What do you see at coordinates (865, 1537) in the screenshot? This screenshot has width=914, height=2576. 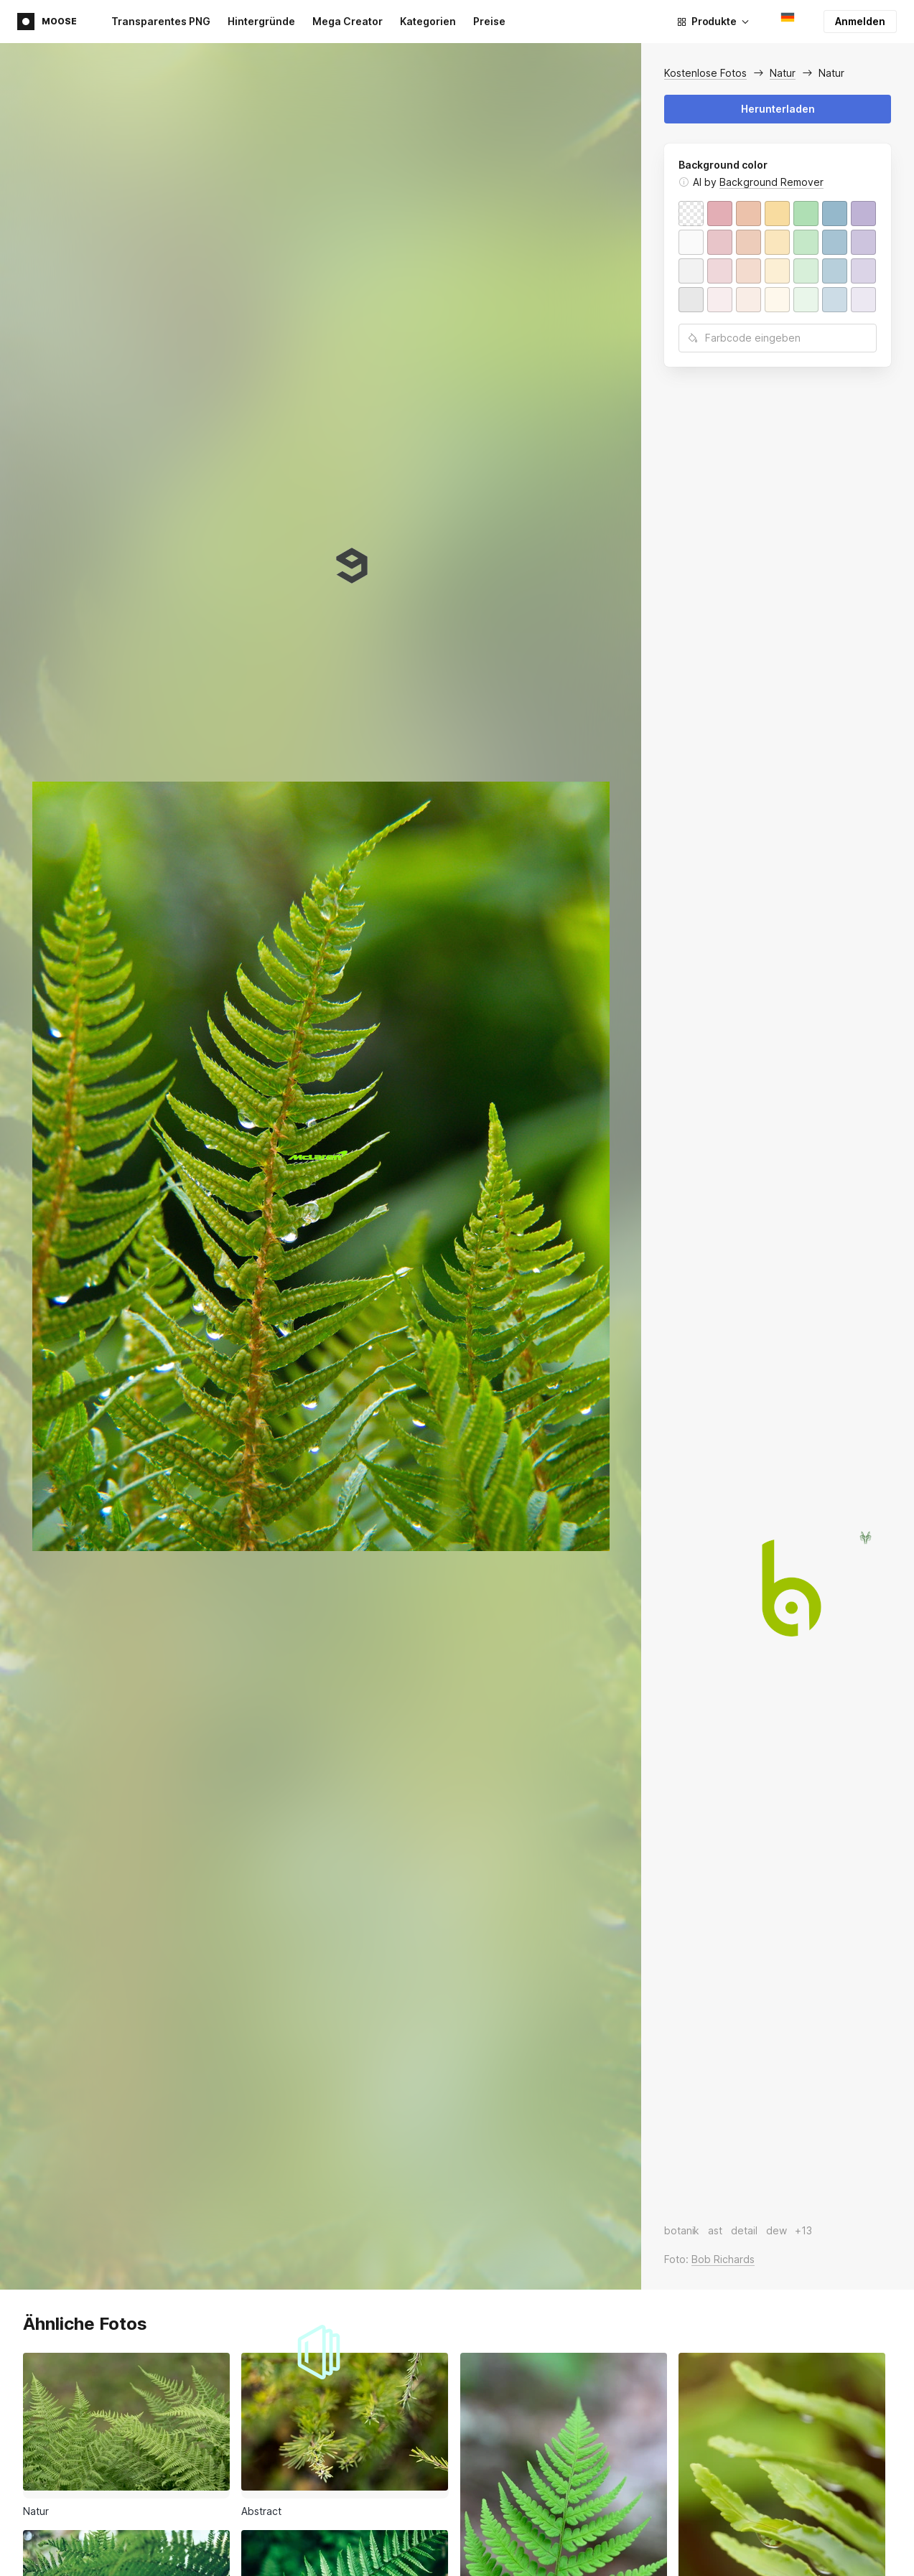 I see `wolf pack battalion brand logo` at bounding box center [865, 1537].